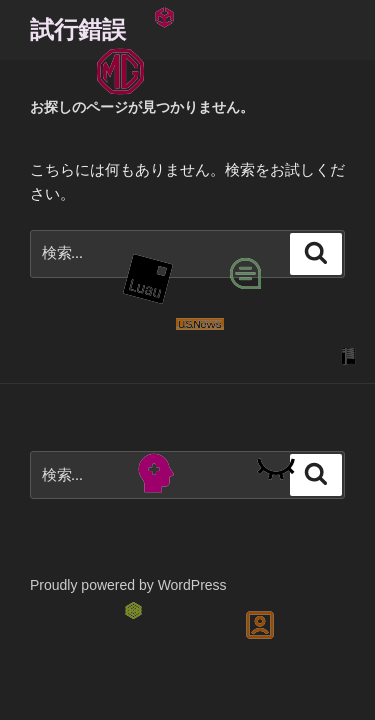 This screenshot has height=720, width=375. What do you see at coordinates (148, 279) in the screenshot?
I see `luau programming language logo` at bounding box center [148, 279].